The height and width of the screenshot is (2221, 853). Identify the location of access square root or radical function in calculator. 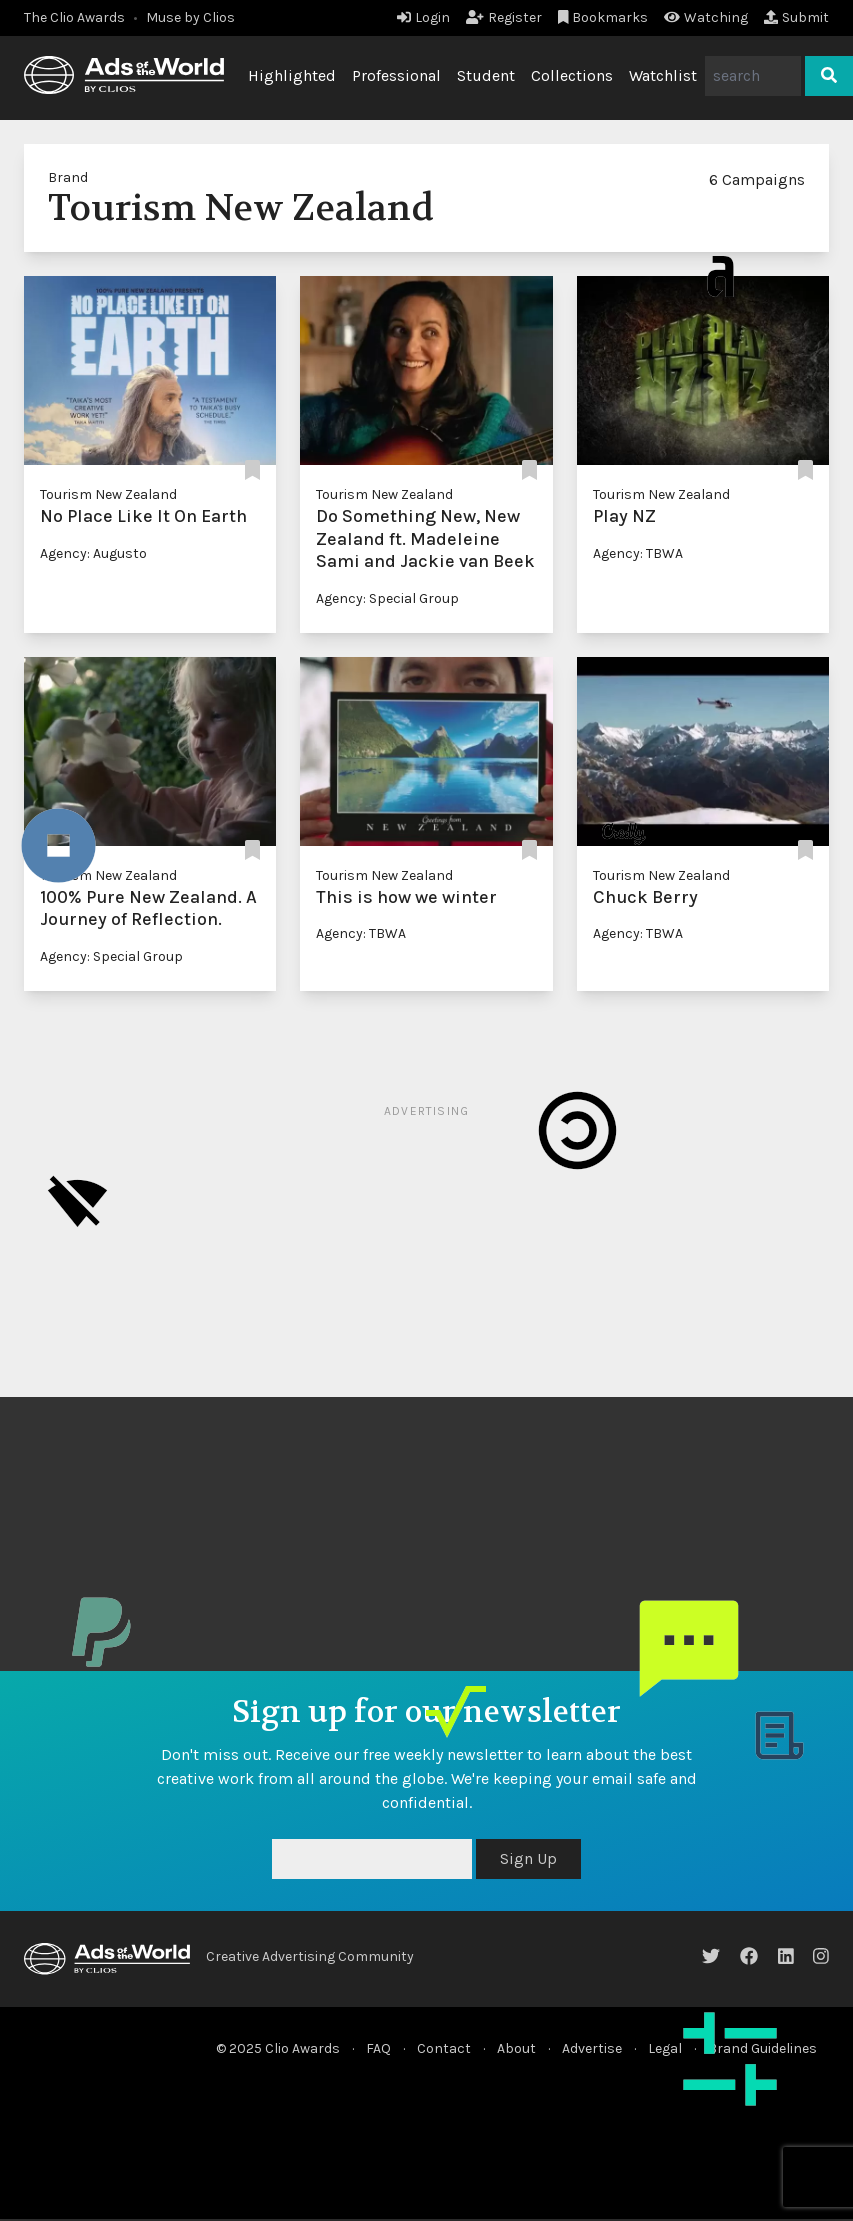
(456, 1710).